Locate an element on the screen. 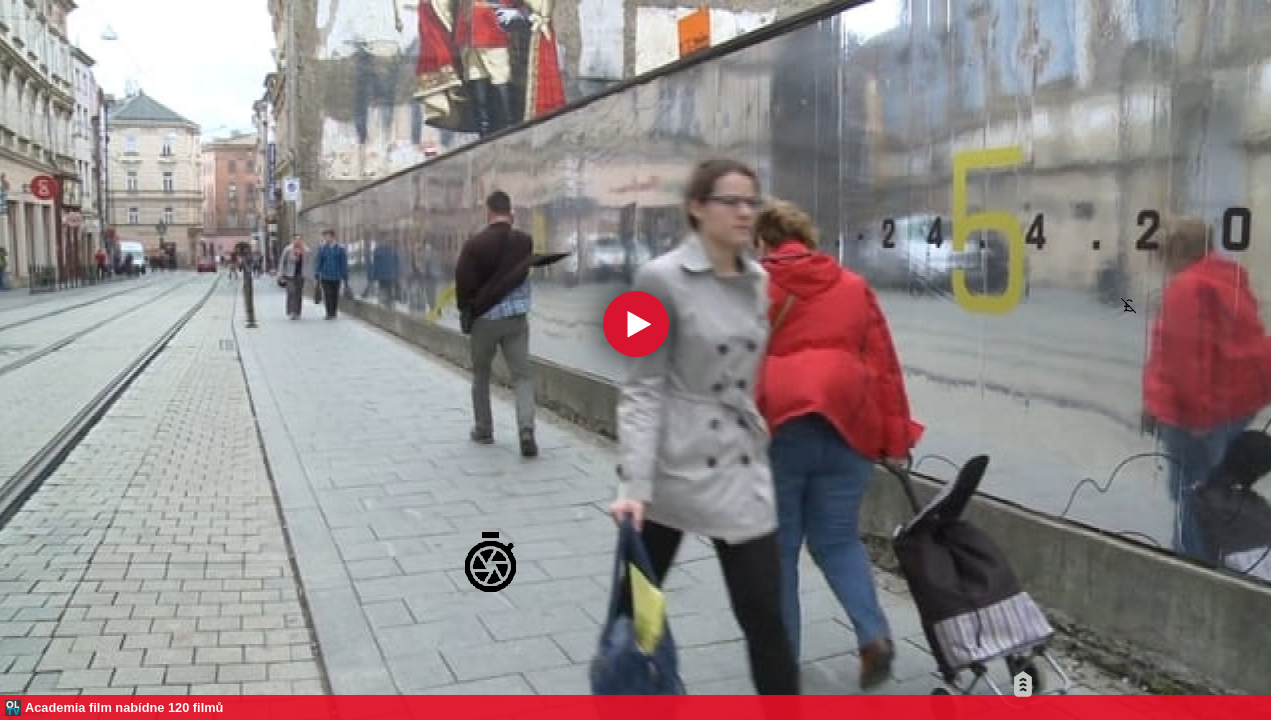 This screenshot has width=1271, height=720. view user rank or level status is located at coordinates (1023, 684).